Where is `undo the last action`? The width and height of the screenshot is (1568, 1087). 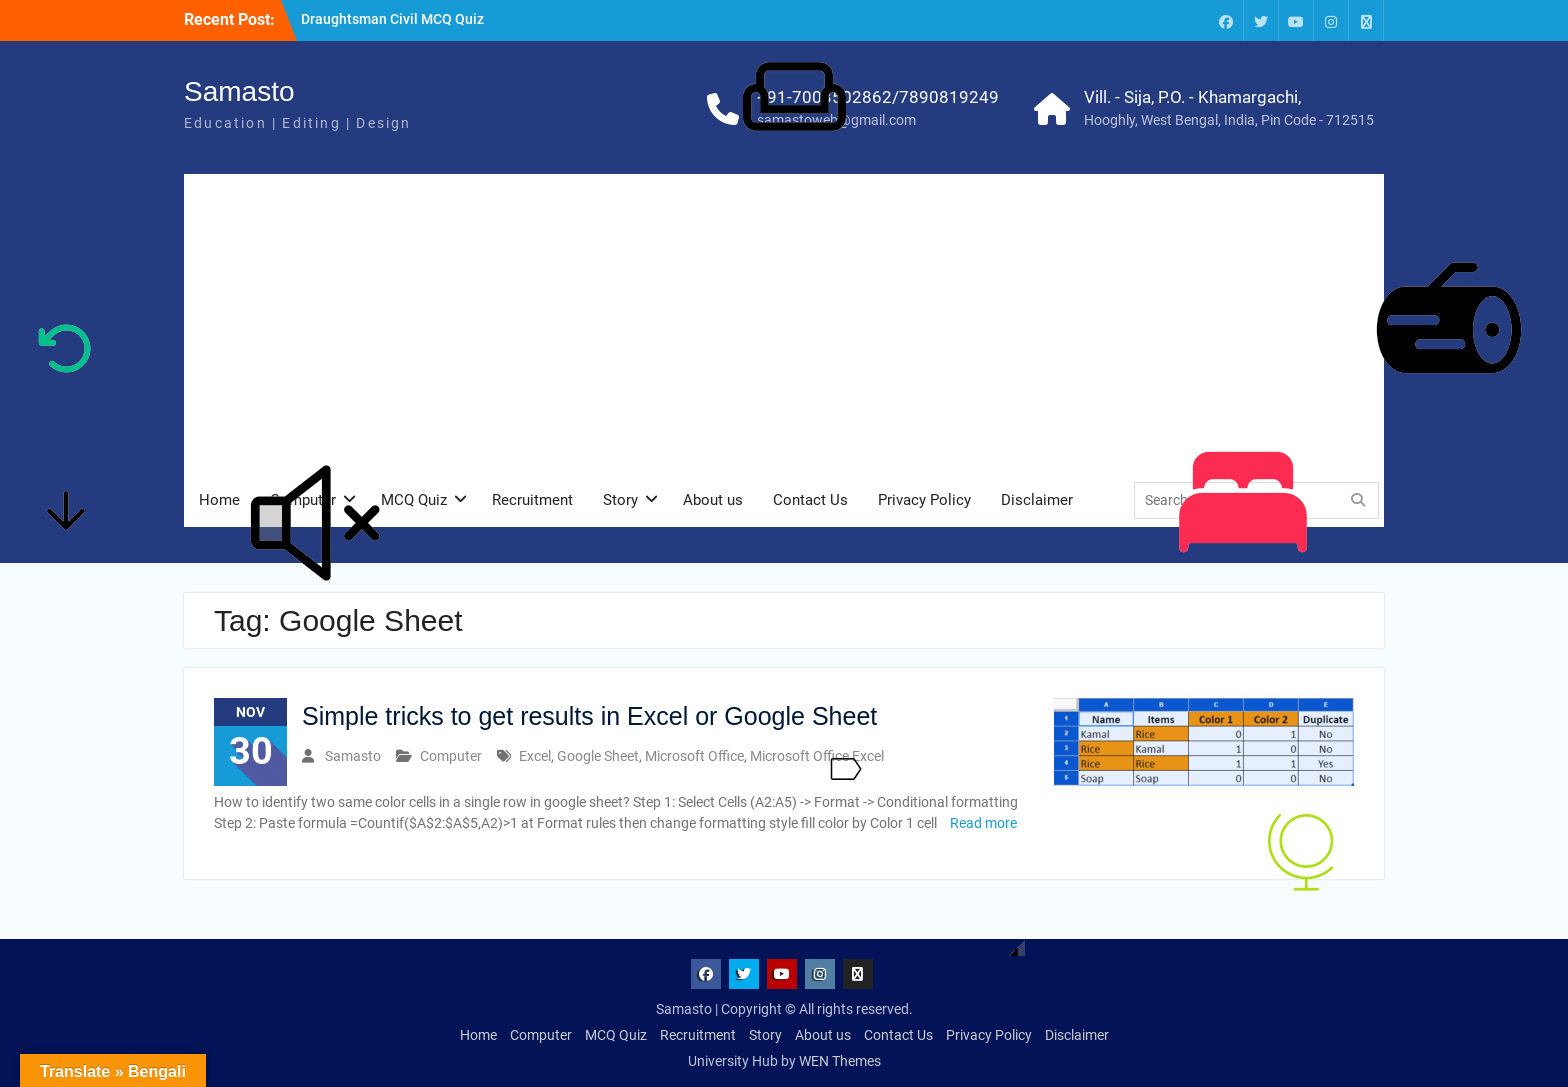
undo the last action is located at coordinates (66, 348).